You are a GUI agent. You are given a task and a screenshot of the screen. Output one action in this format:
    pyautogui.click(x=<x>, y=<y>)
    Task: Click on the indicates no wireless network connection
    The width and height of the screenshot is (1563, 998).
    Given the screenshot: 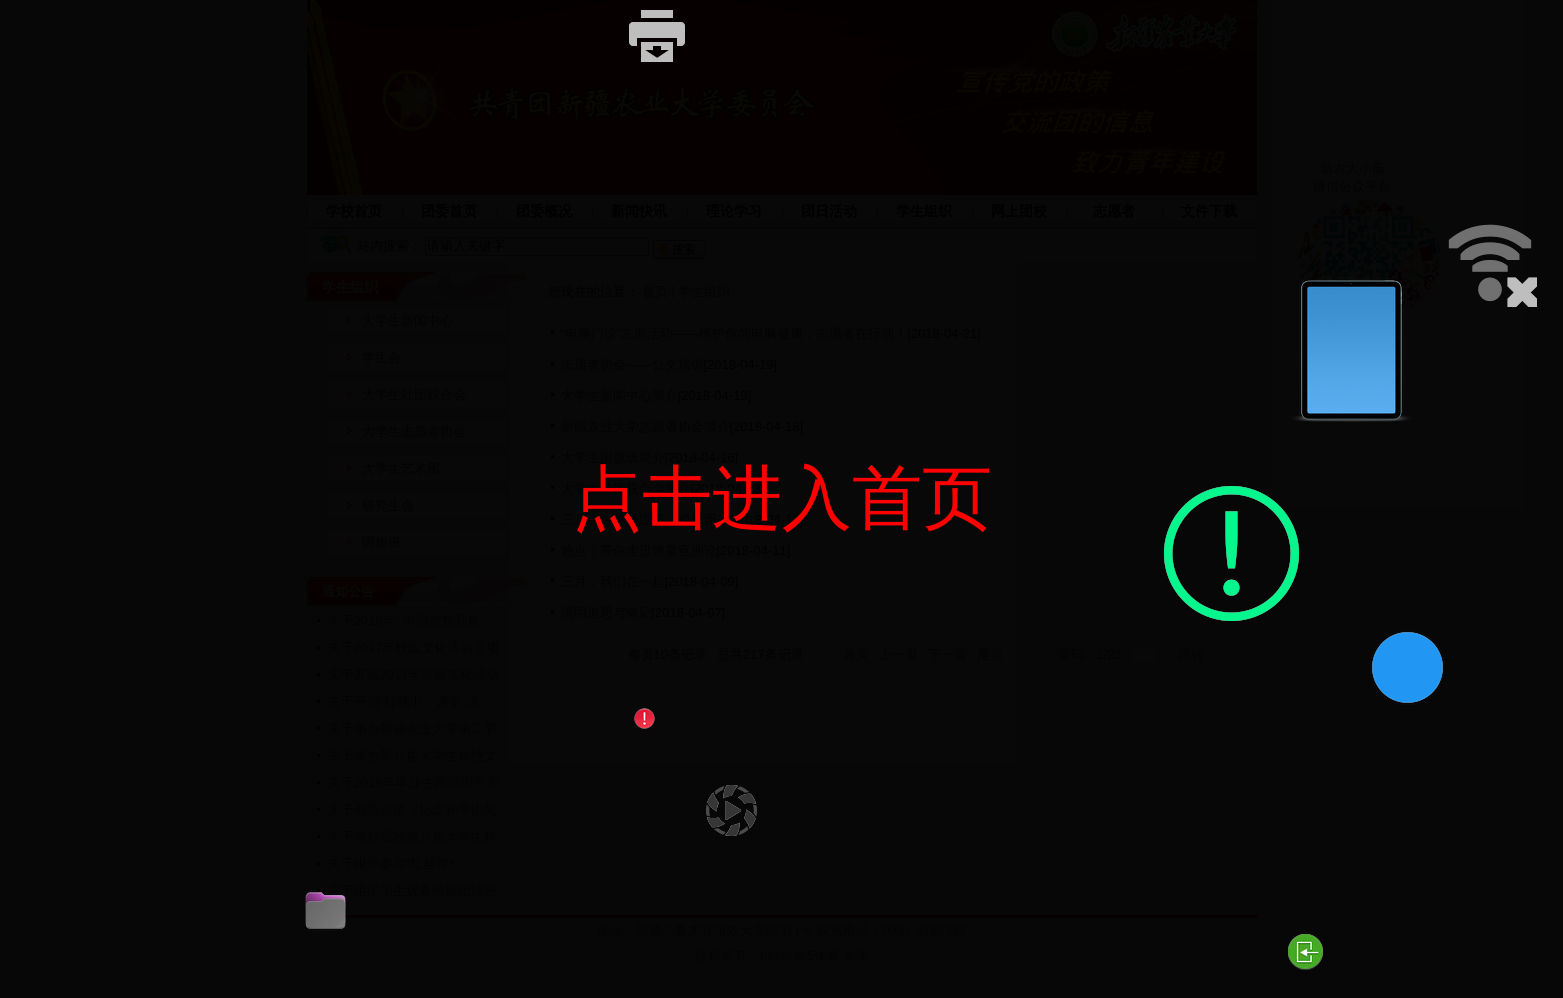 What is the action you would take?
    pyautogui.click(x=1490, y=260)
    